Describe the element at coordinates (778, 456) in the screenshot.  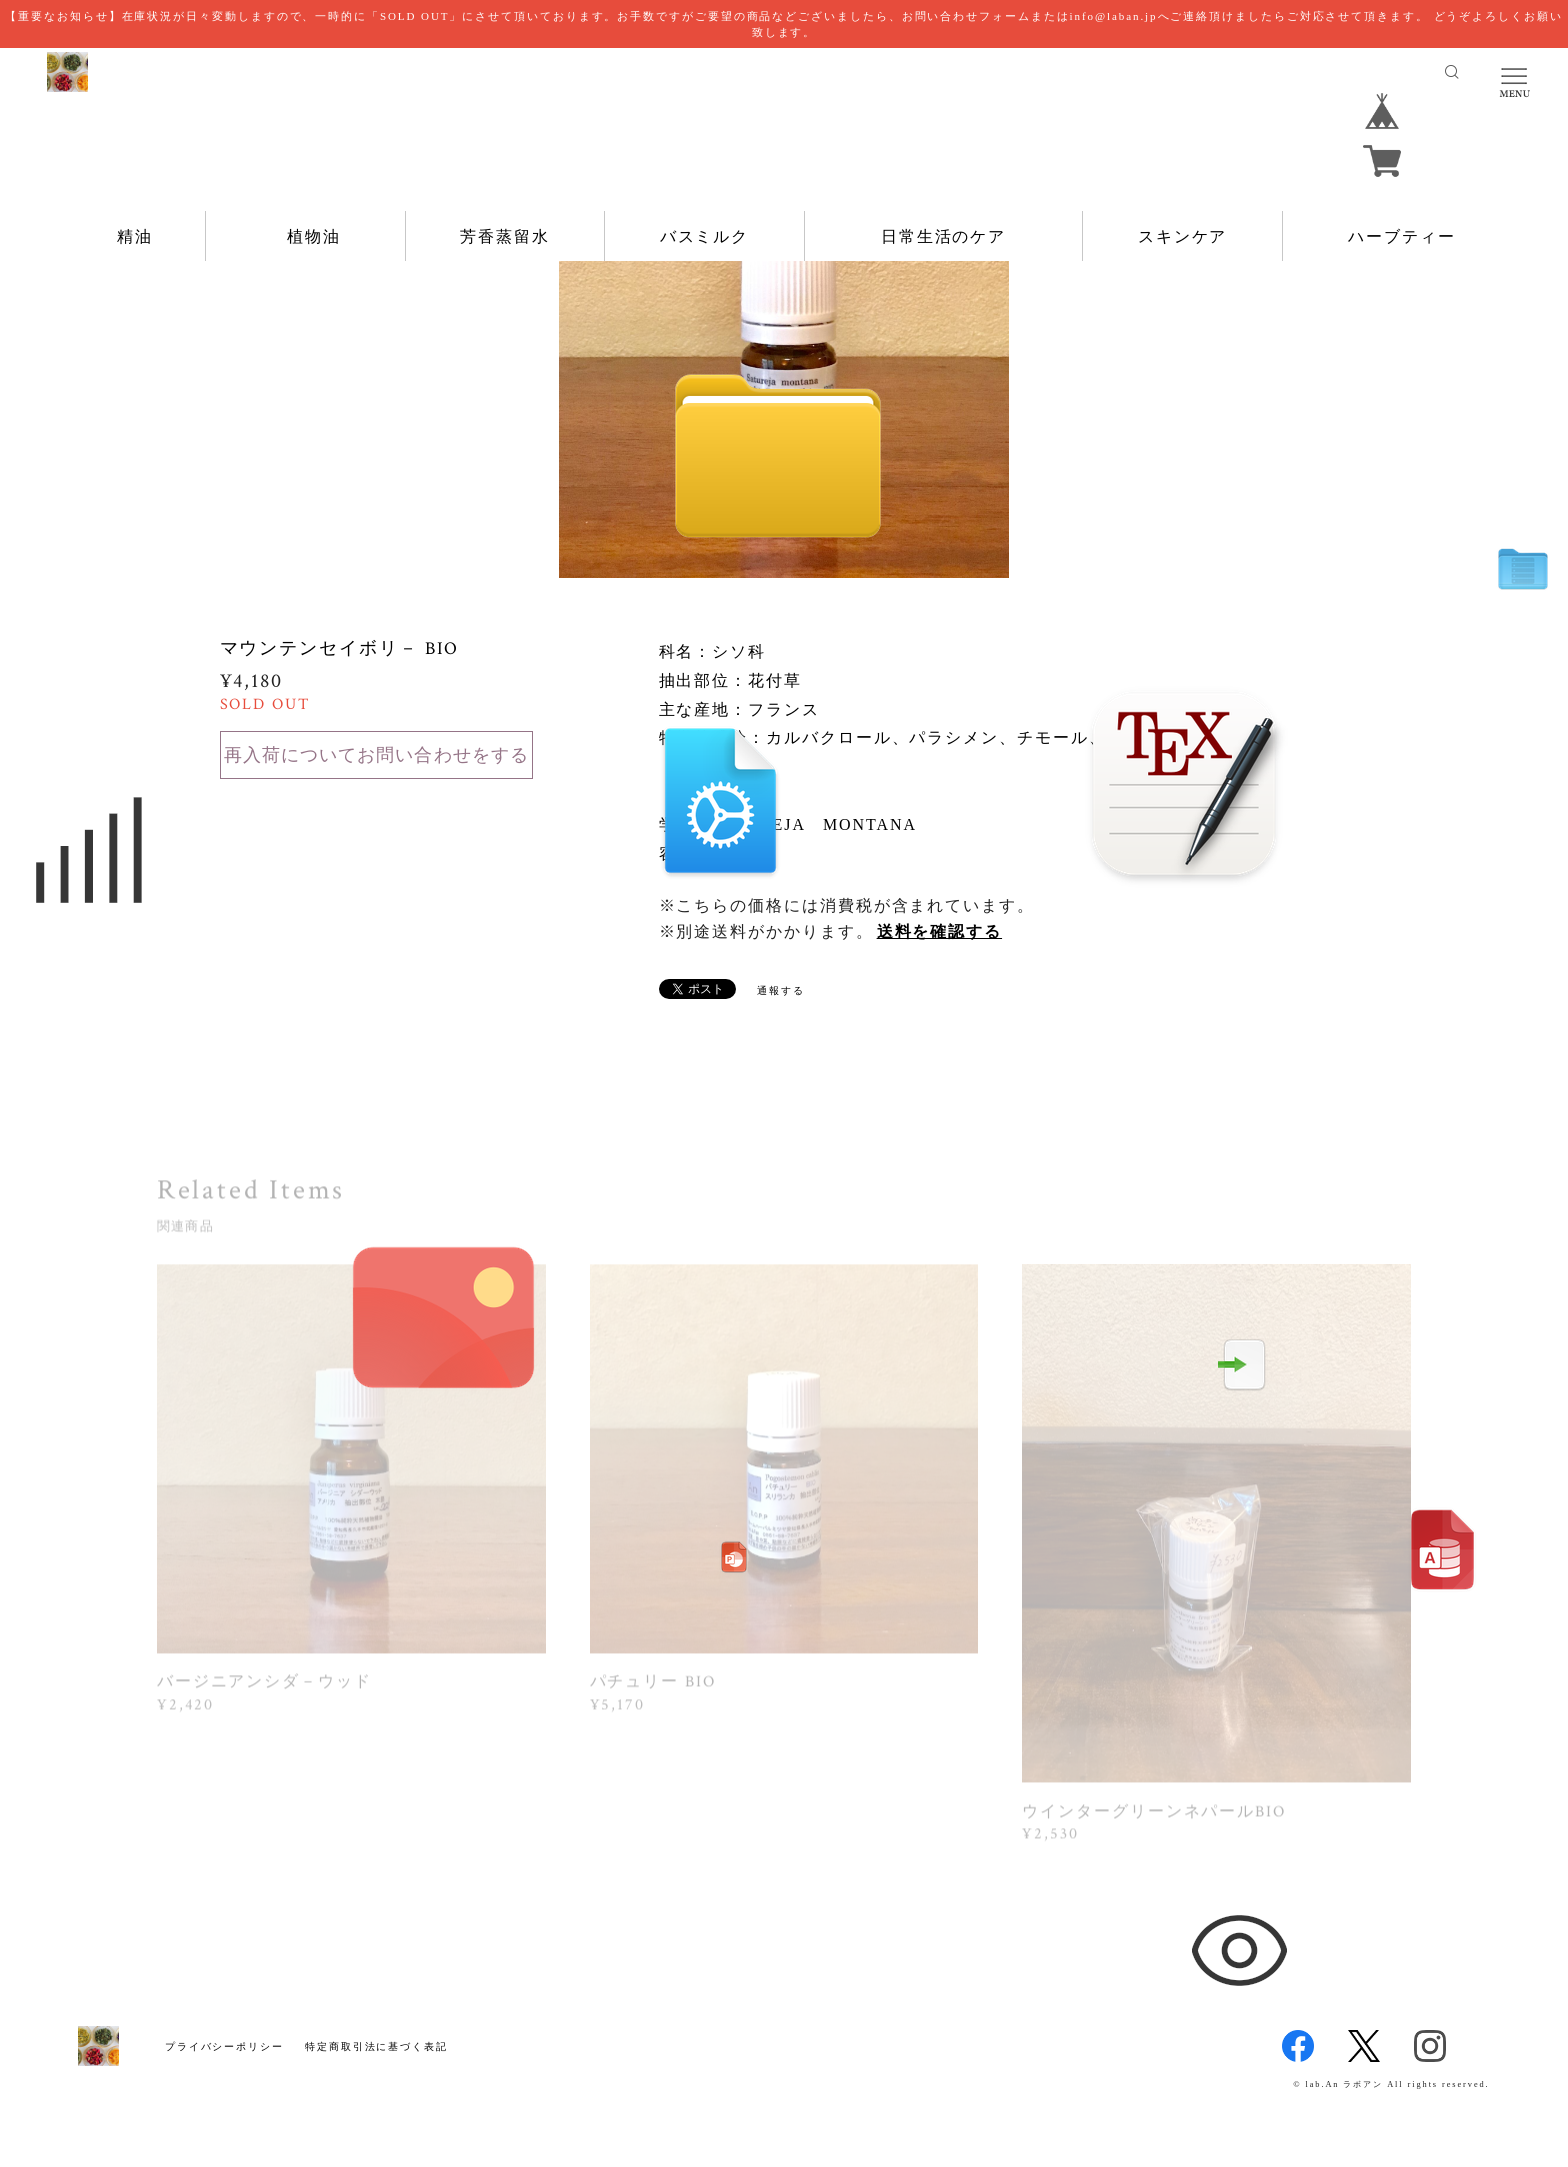
I see `open folder to view files` at that location.